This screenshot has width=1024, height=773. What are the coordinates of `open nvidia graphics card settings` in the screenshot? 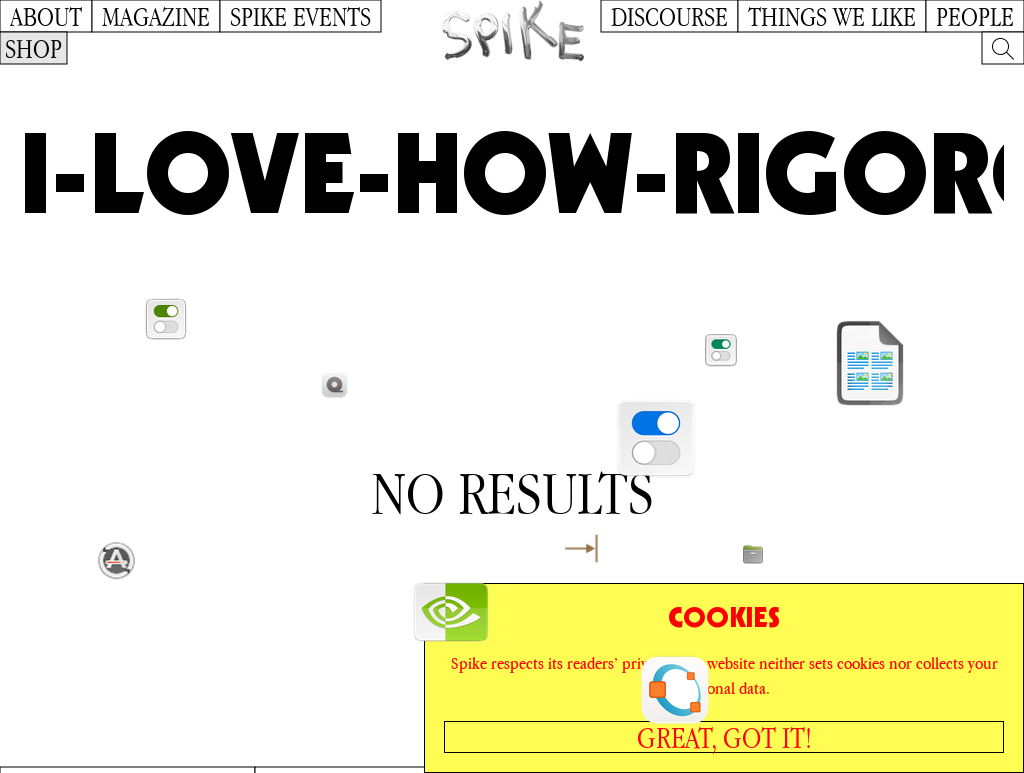 It's located at (451, 612).